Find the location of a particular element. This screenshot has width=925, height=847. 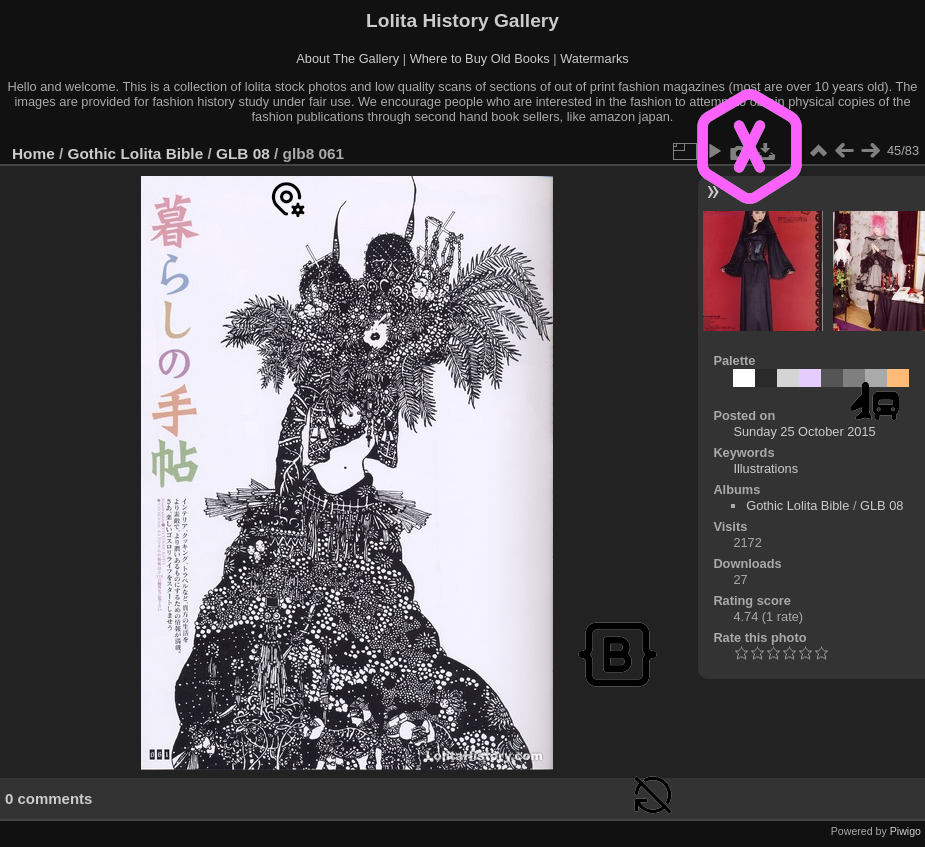

select shipping method for your order is located at coordinates (875, 401).